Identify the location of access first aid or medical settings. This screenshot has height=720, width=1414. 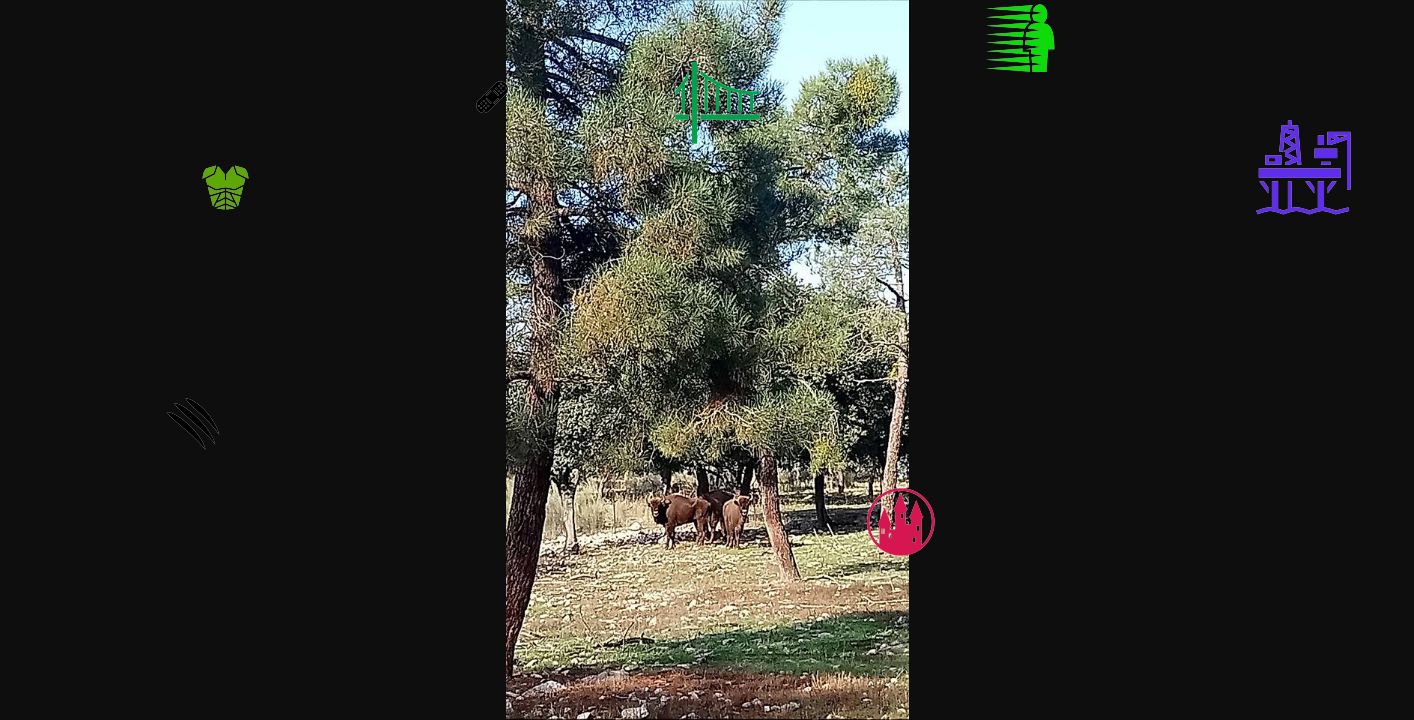
(492, 97).